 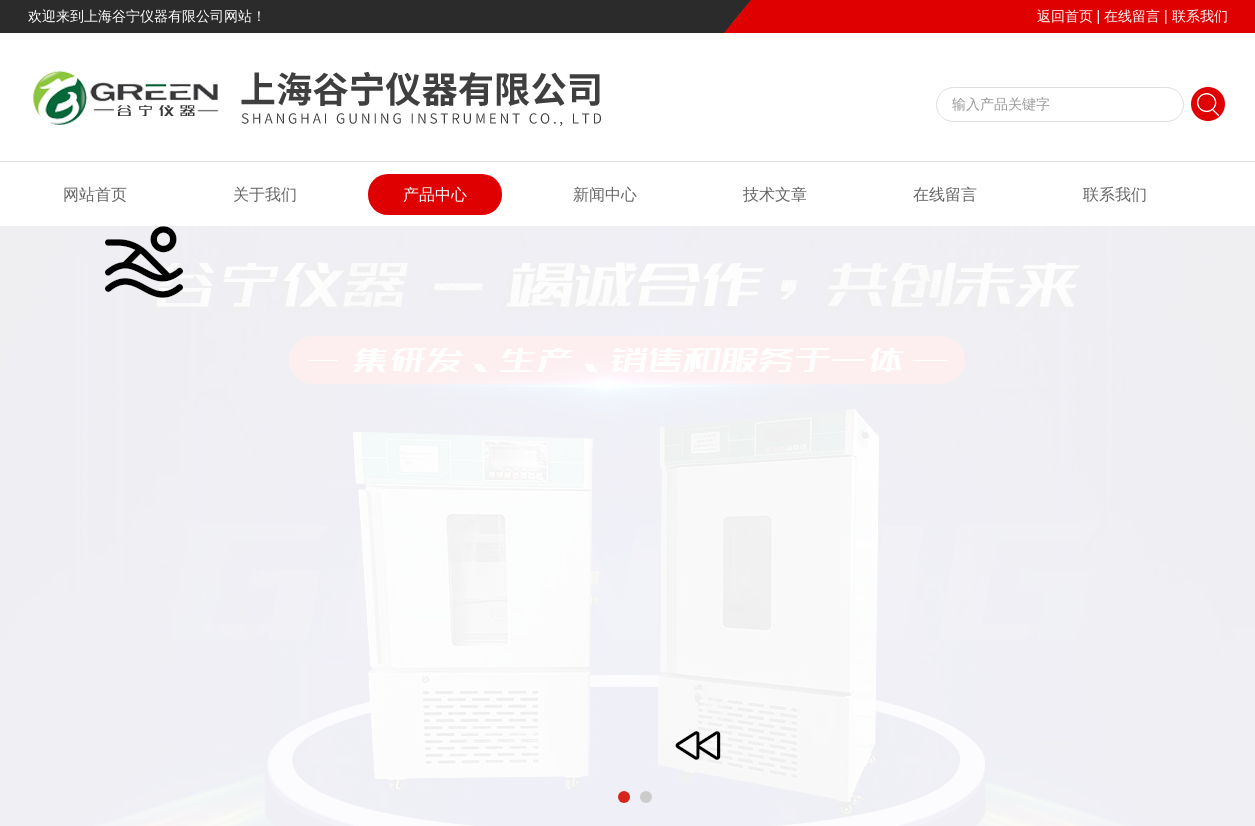 I want to click on access swimming or aquatic activities, so click(x=144, y=262).